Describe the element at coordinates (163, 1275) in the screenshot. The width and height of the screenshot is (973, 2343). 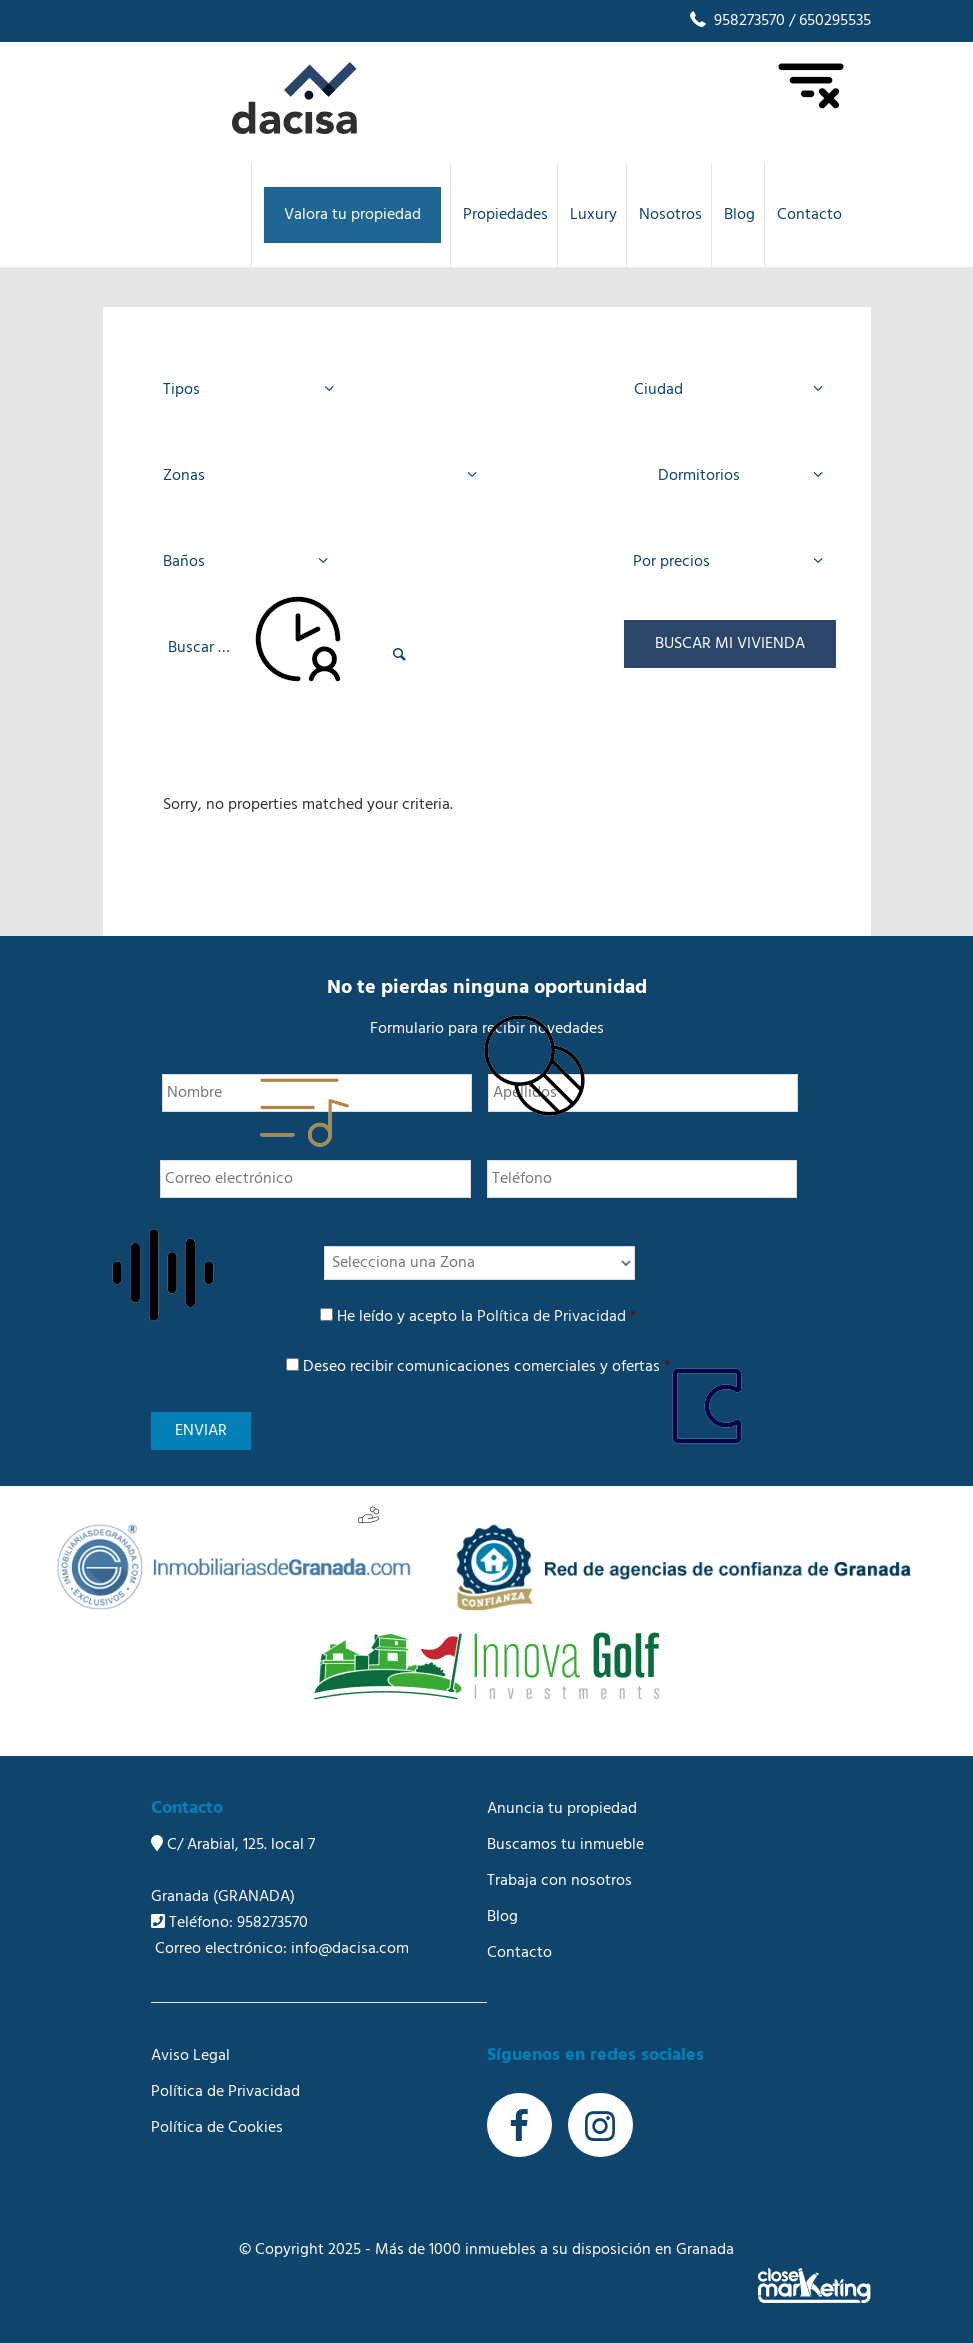
I see `audio playback or sound visualization` at that location.